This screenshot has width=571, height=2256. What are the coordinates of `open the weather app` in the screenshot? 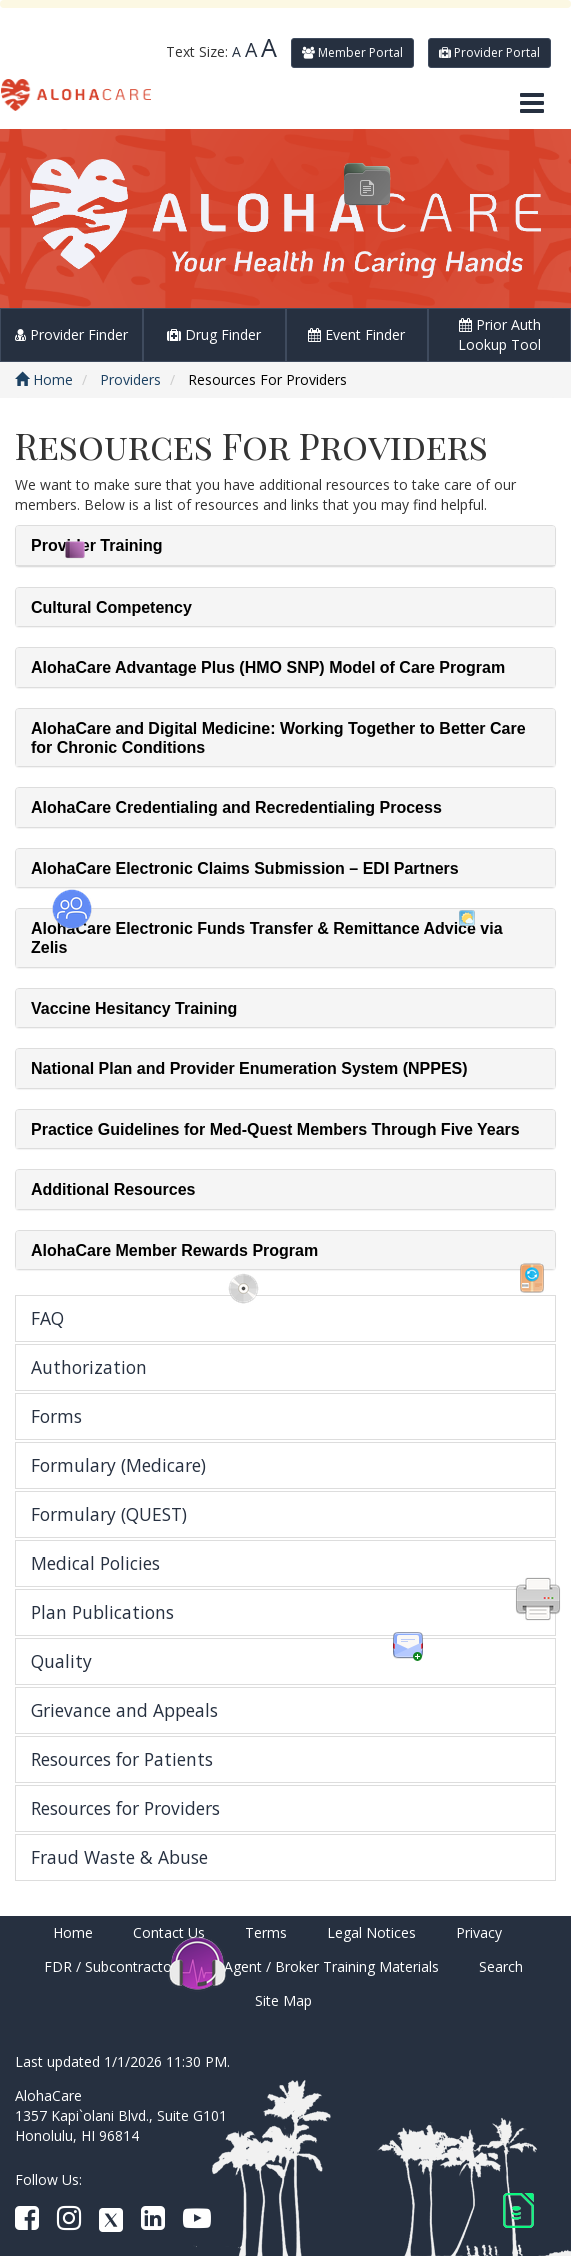 It's located at (467, 918).